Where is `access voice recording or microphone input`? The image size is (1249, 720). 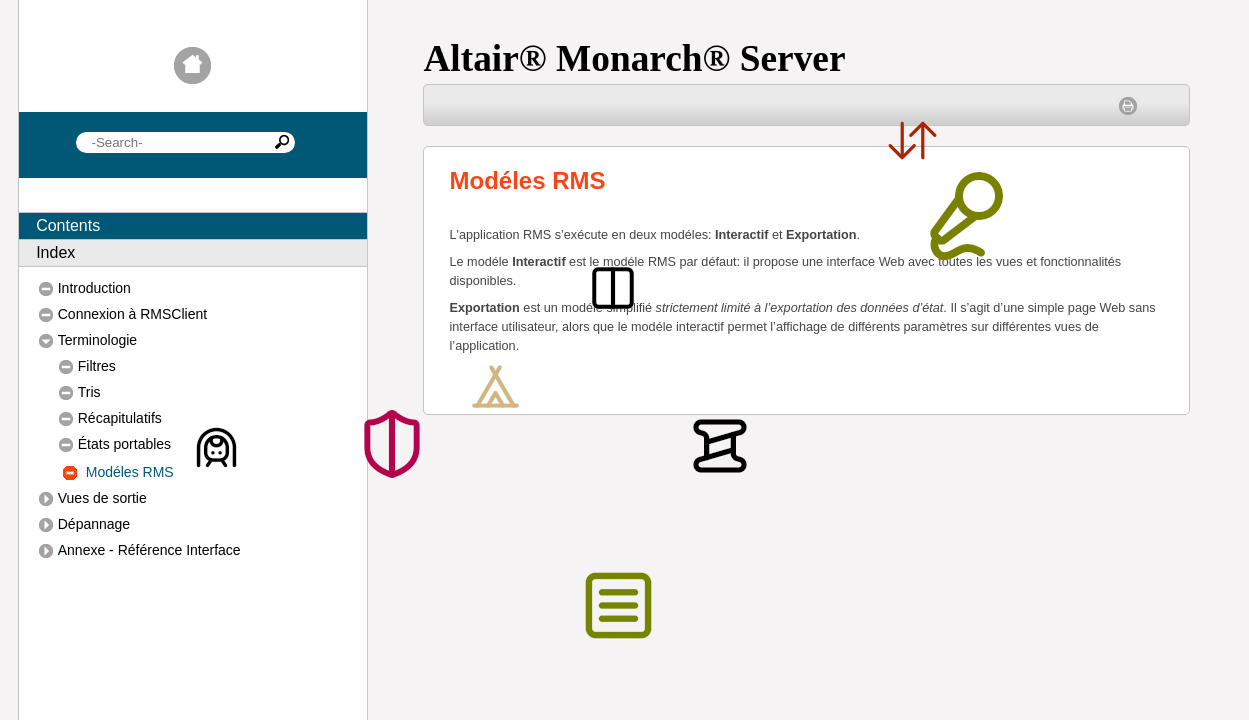
access voice recording or microphone input is located at coordinates (963, 216).